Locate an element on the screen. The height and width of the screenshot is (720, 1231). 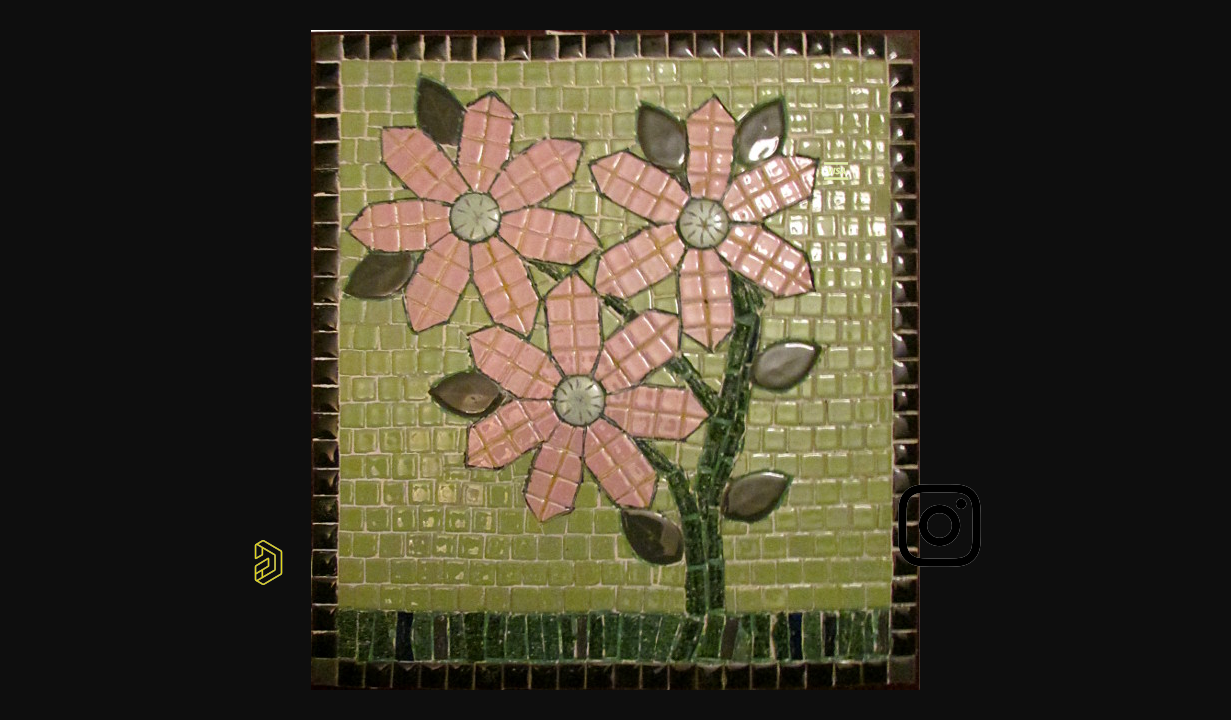
open Instagram app is located at coordinates (939, 525).